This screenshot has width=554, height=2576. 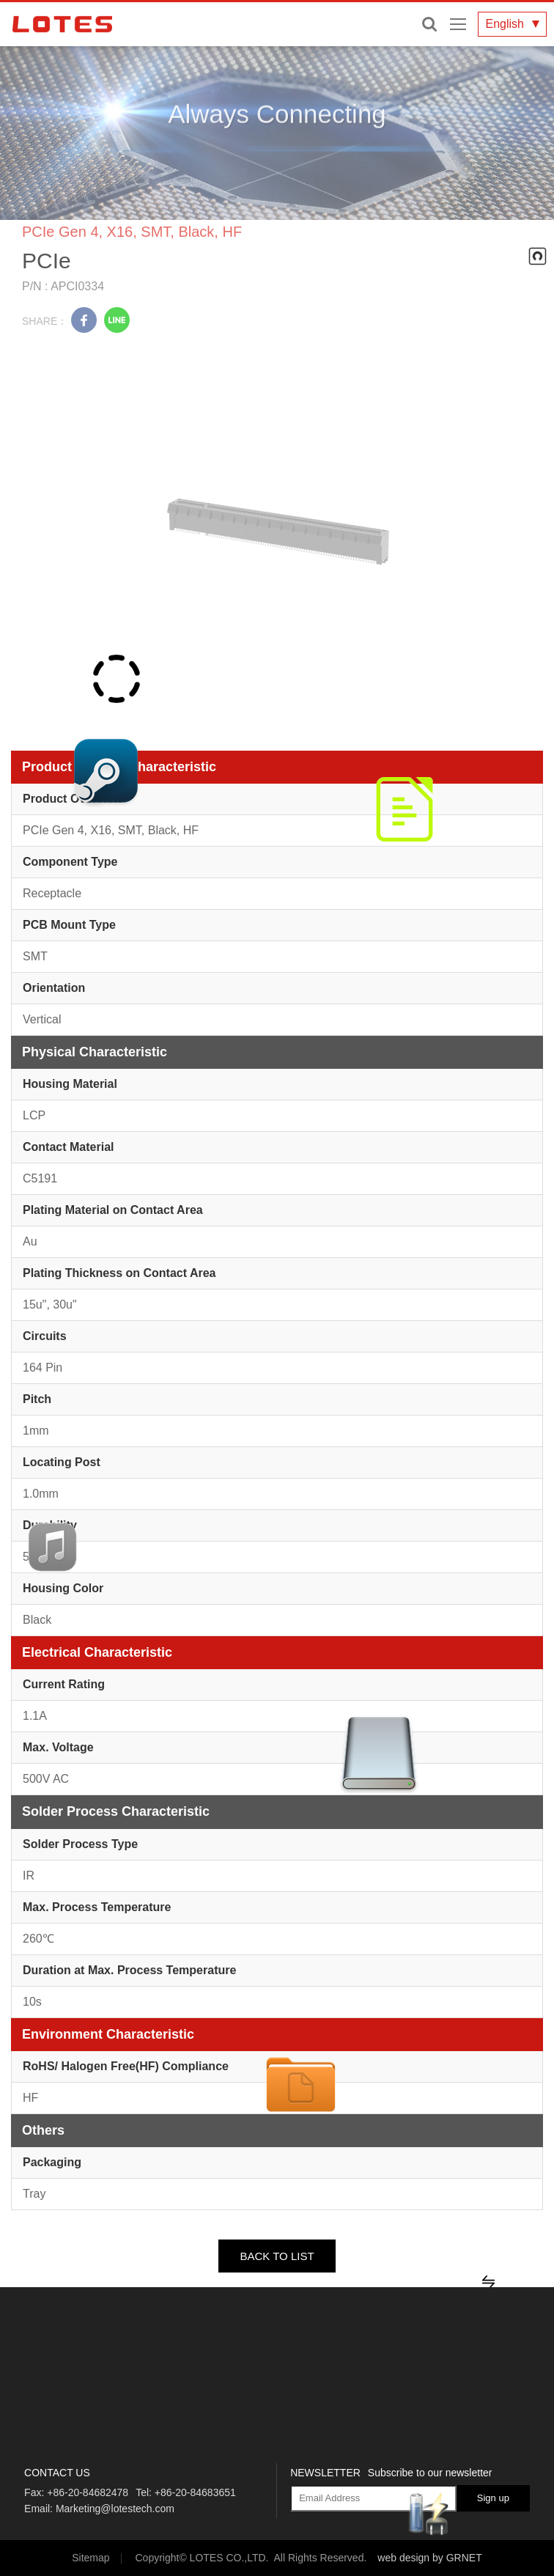 What do you see at coordinates (300, 2084) in the screenshot?
I see `open your documents folder` at bounding box center [300, 2084].